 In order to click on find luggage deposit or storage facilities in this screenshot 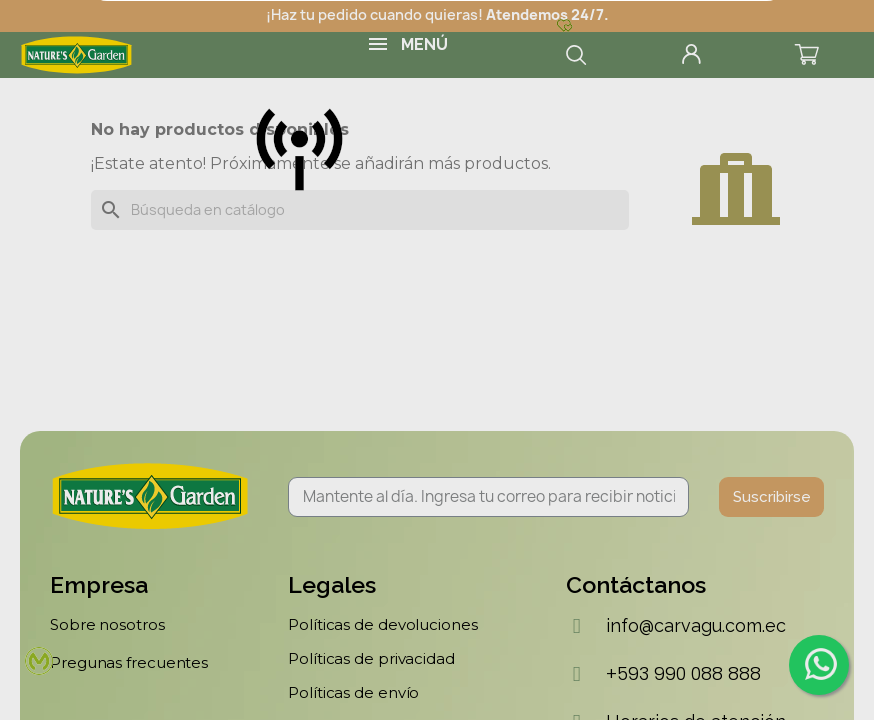, I will do `click(736, 189)`.